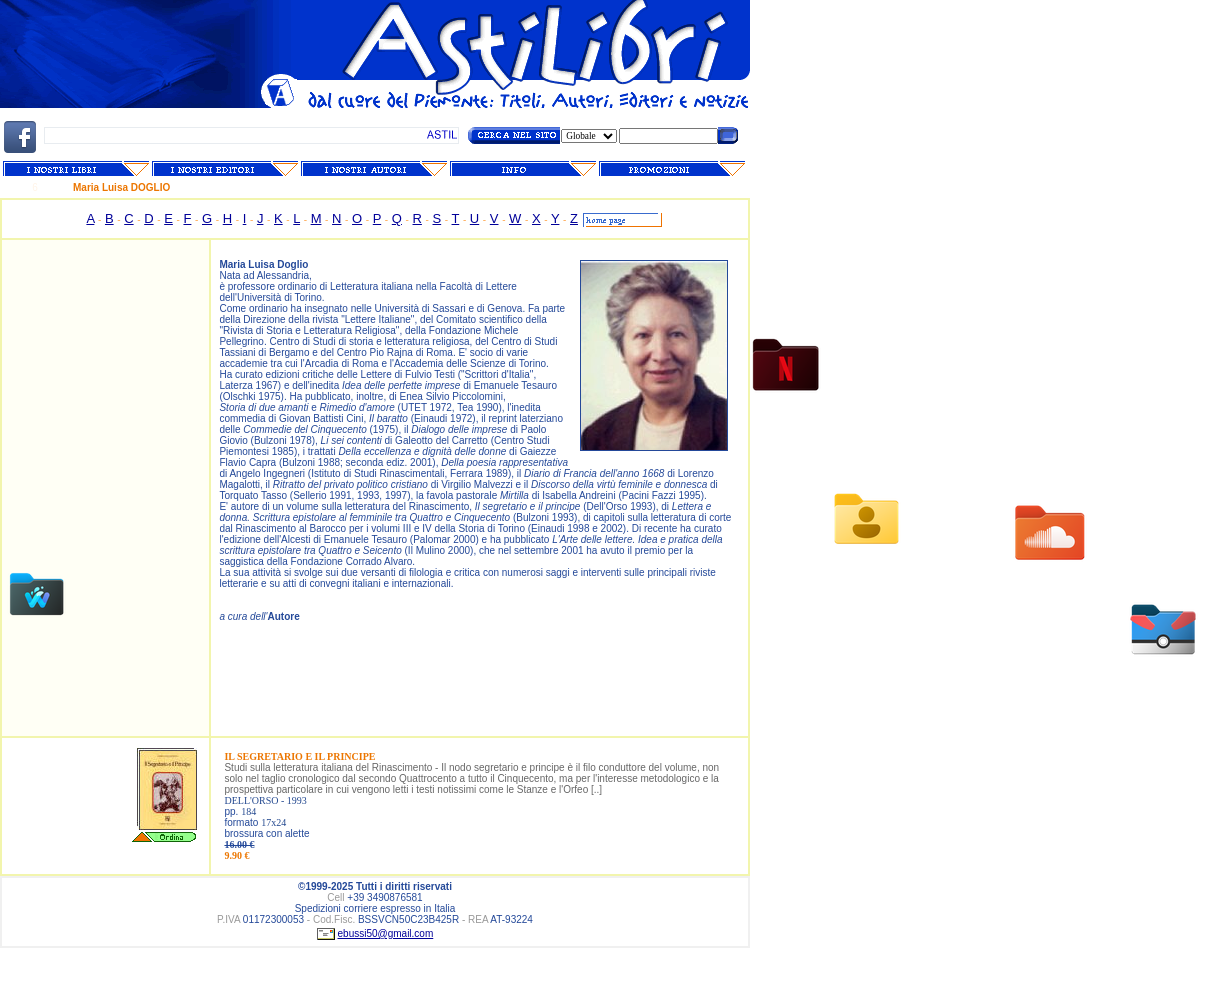 This screenshot has width=1212, height=984. What do you see at coordinates (785, 366) in the screenshot?
I see `open folder containing netflix downloads or media` at bounding box center [785, 366].